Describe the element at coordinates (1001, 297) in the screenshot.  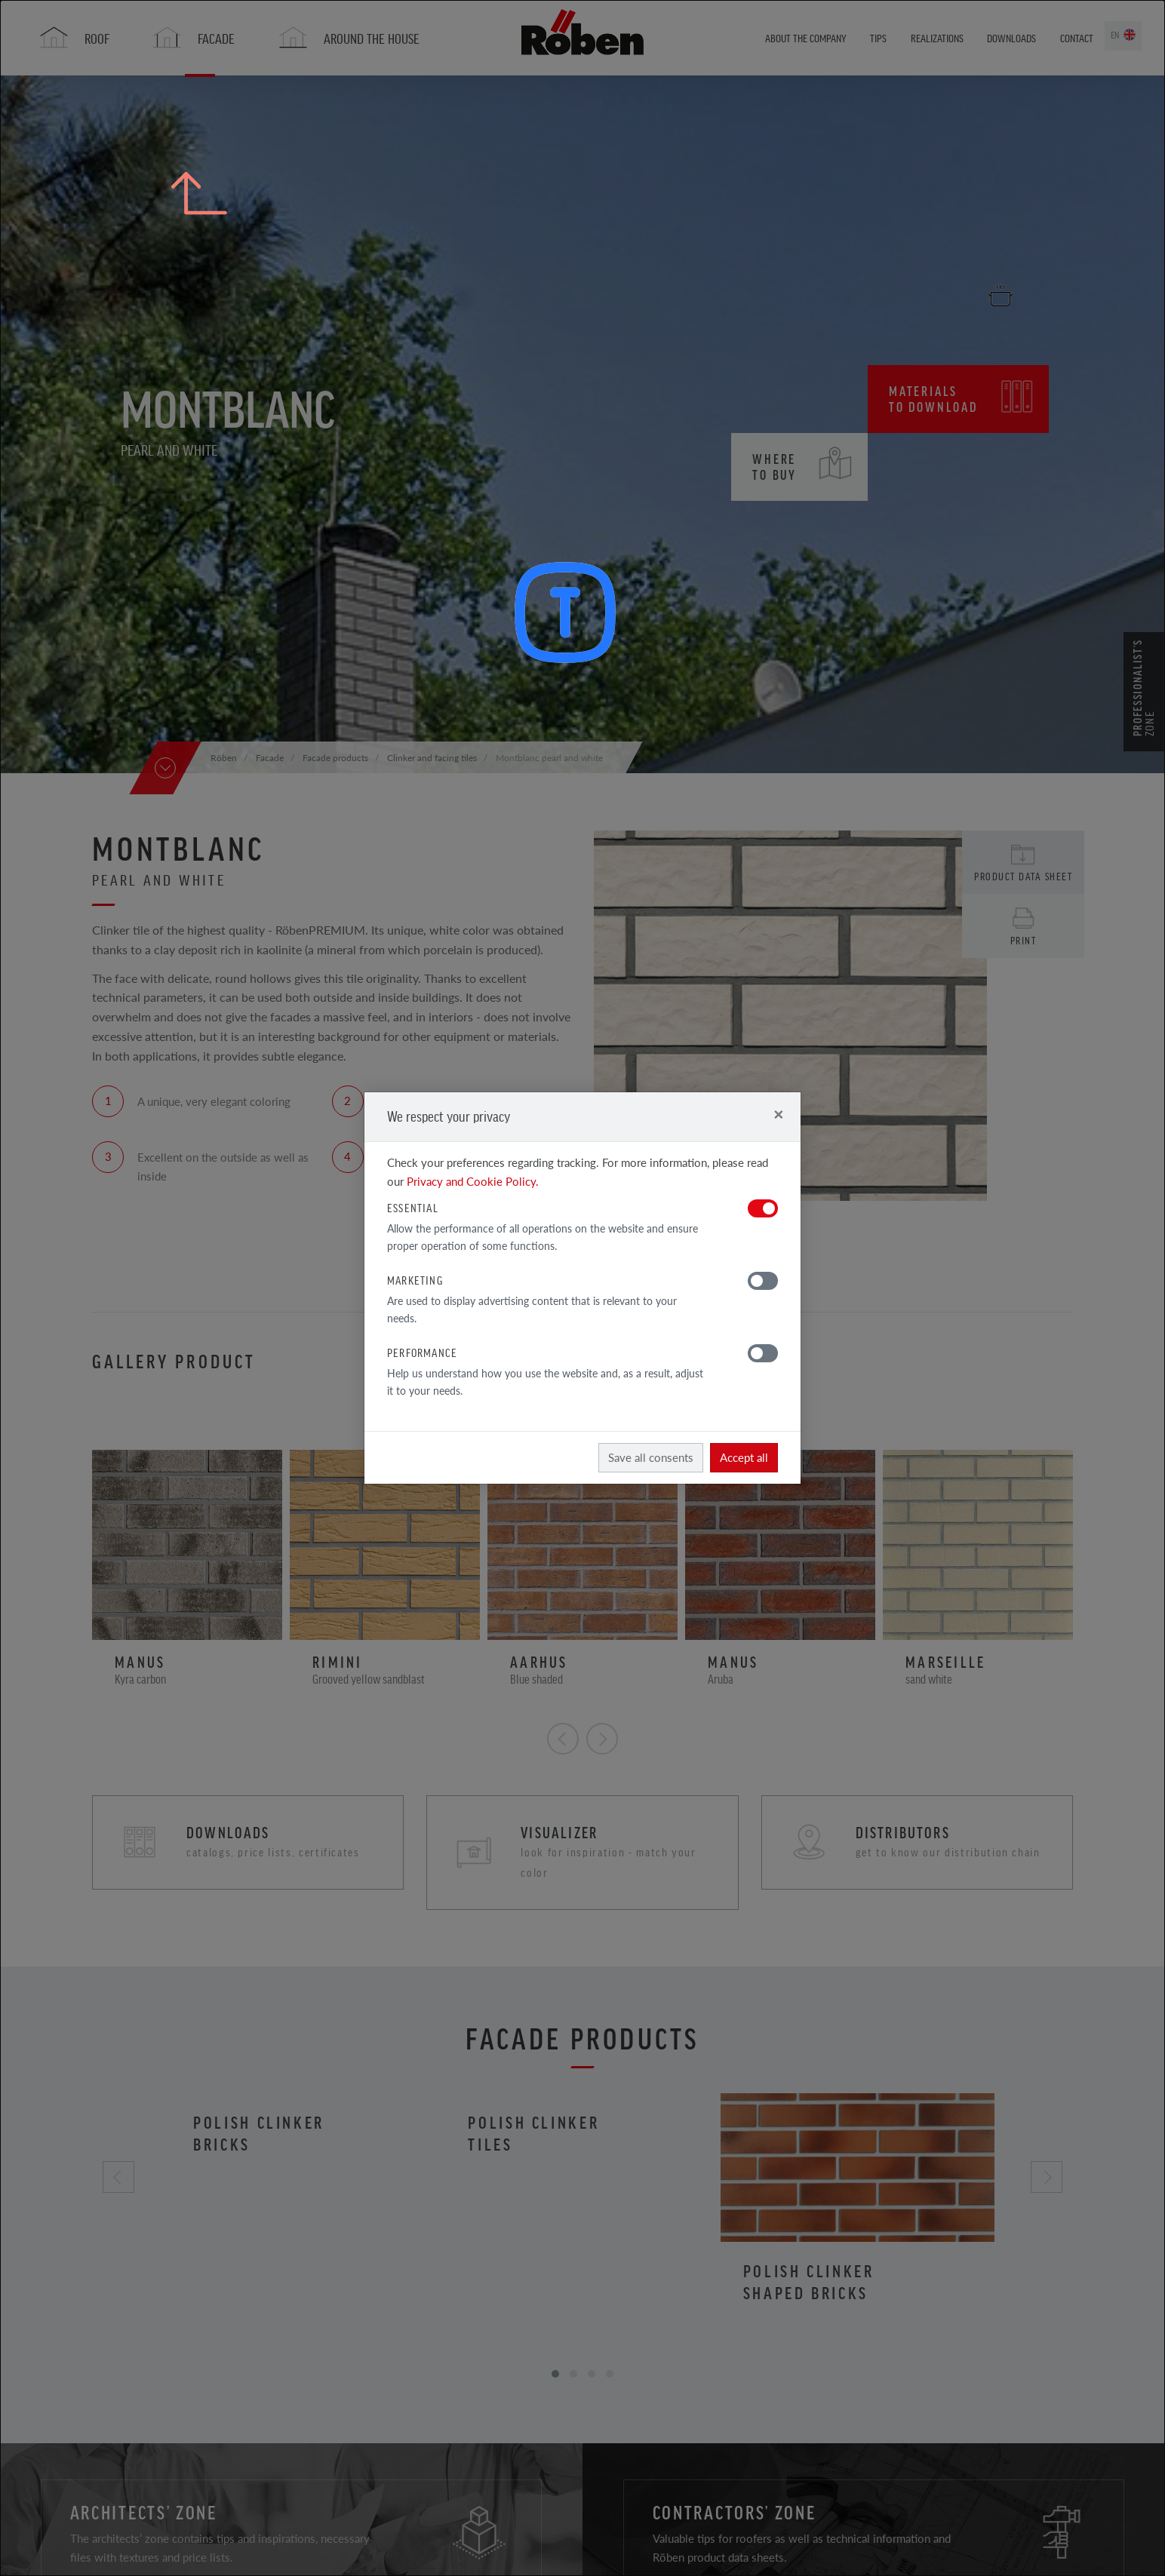
I see `access recipes or cooking content` at that location.